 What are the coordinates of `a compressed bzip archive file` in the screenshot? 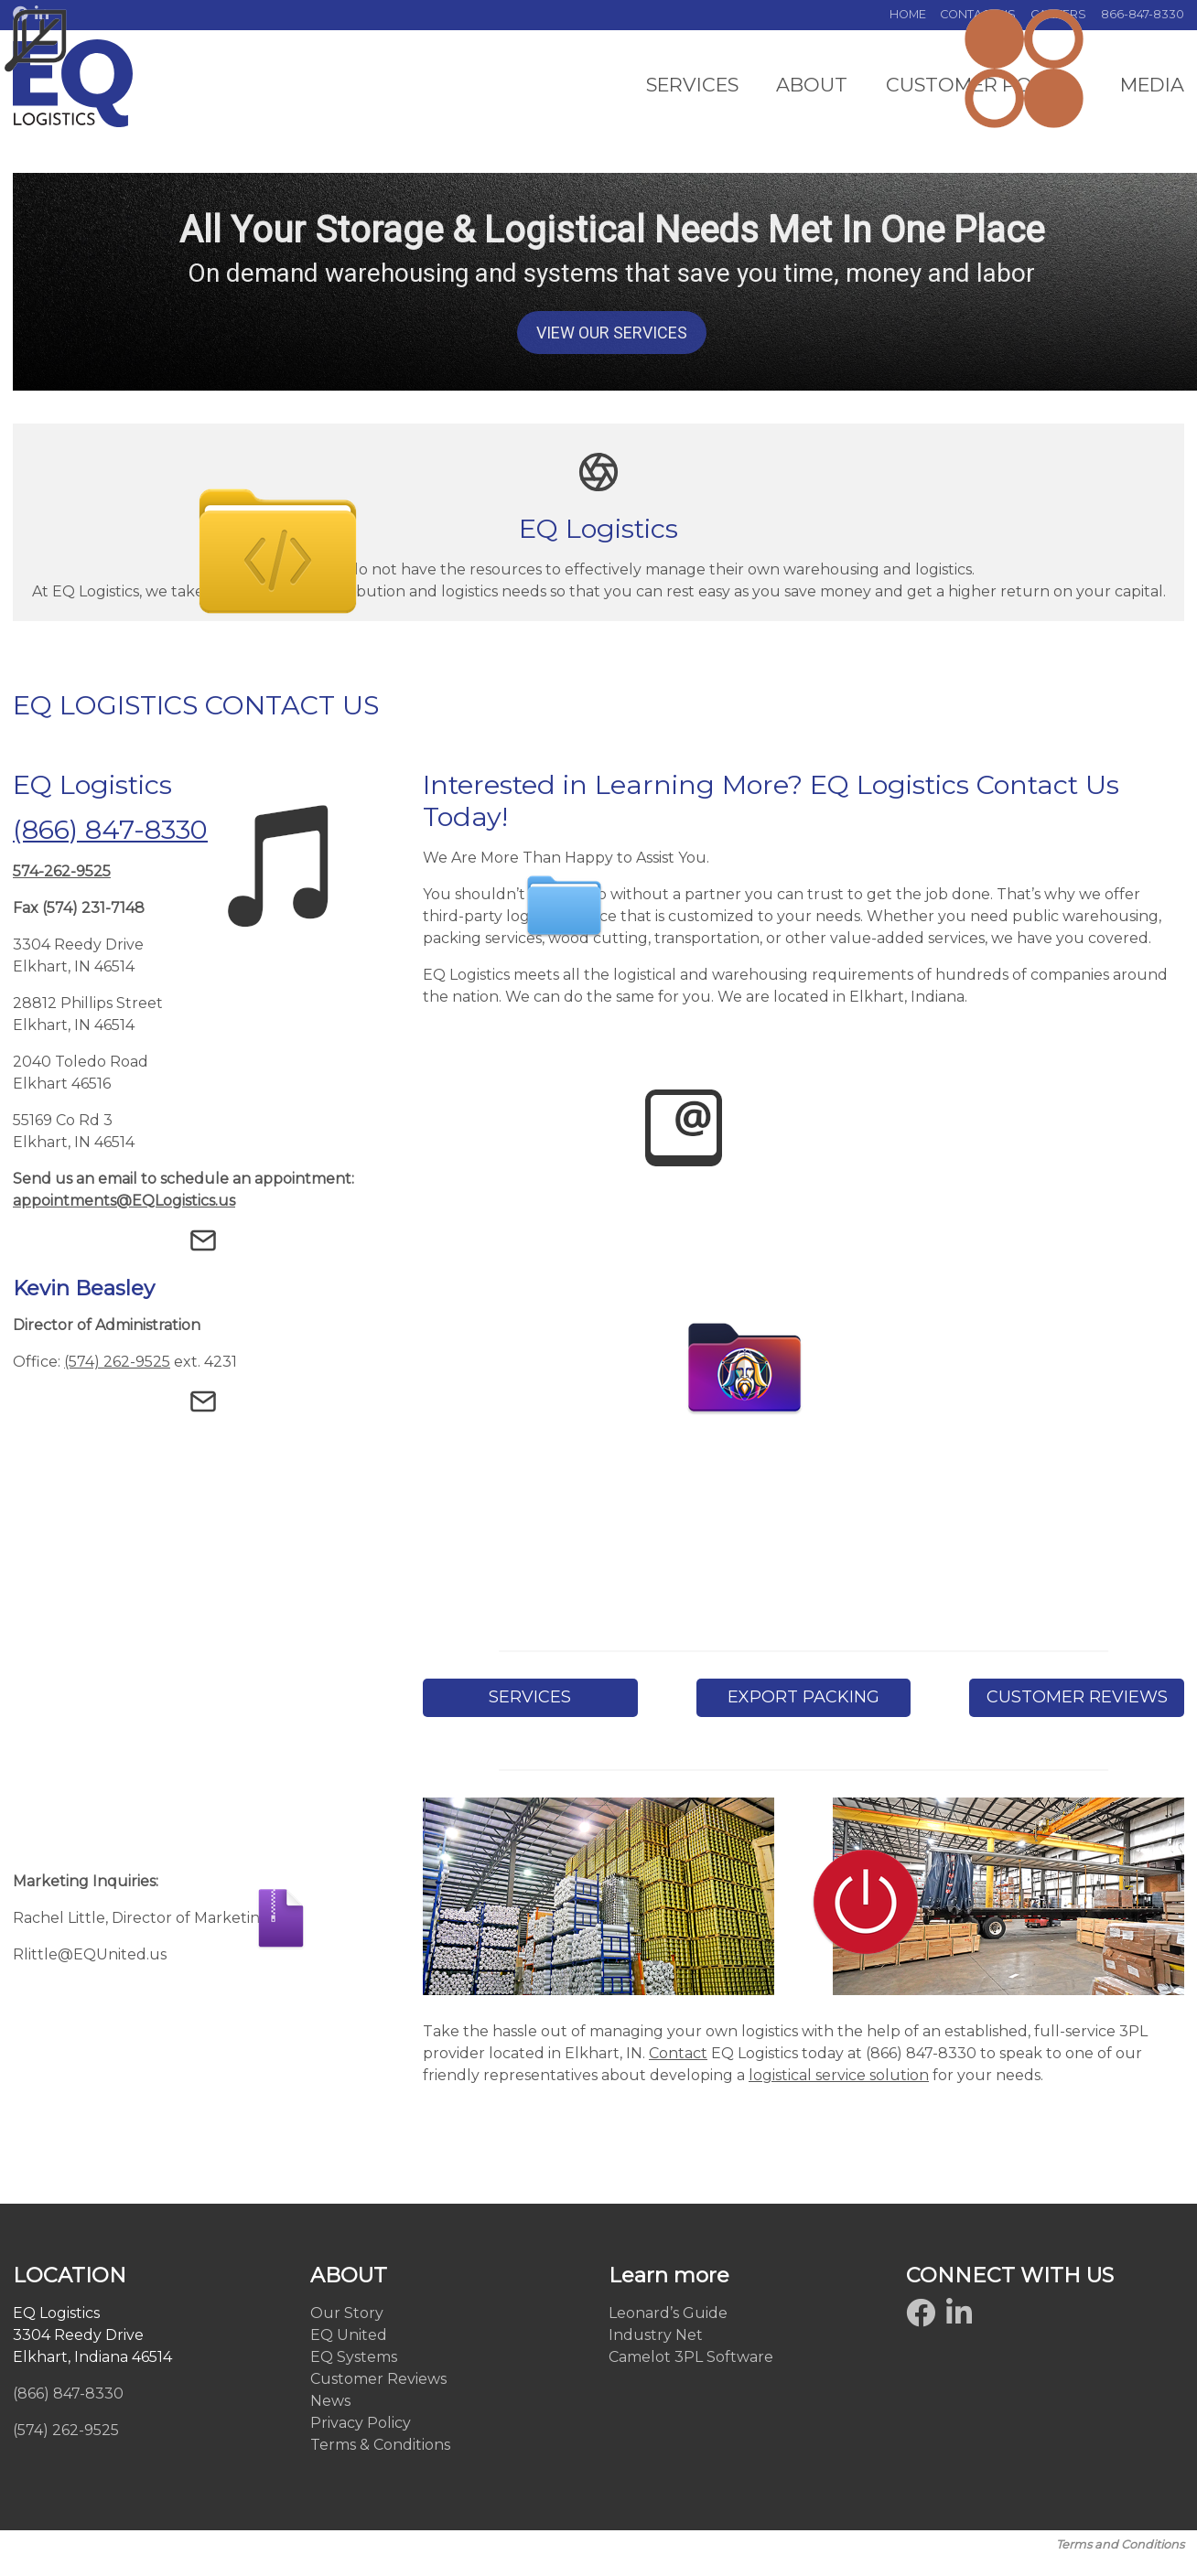 It's located at (281, 1919).